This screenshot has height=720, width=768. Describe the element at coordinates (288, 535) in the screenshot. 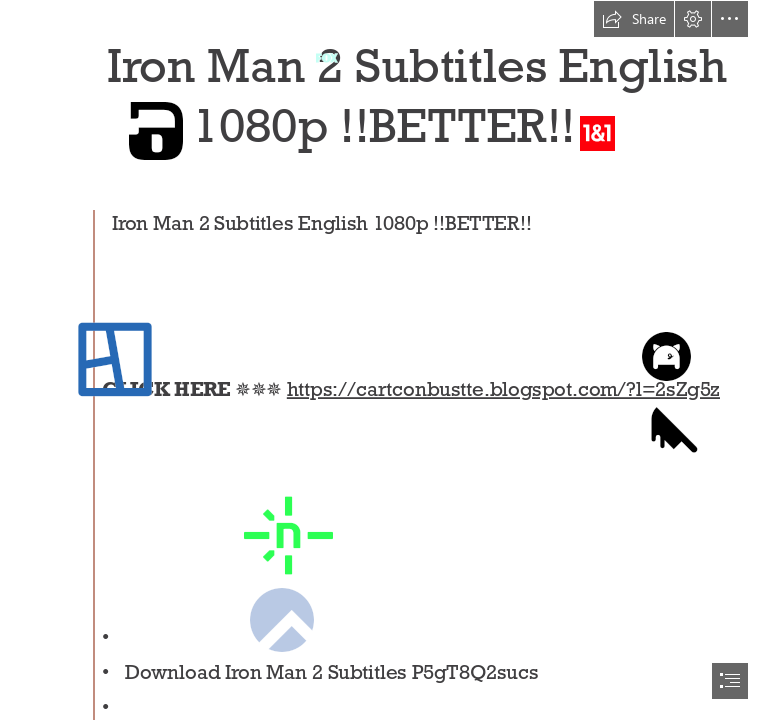

I see `Netlify logo` at that location.